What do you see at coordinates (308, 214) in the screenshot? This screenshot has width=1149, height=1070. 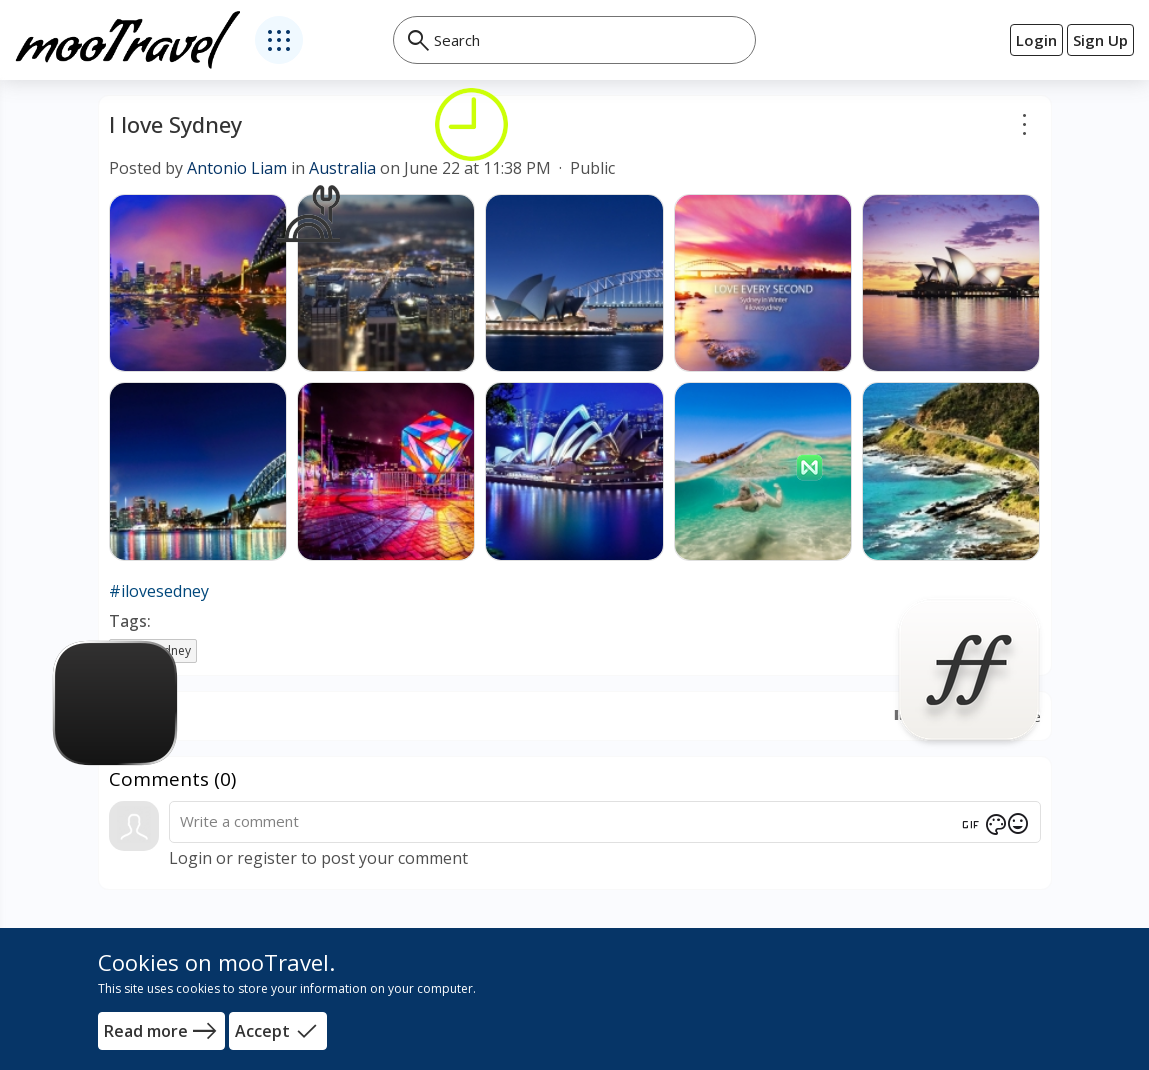 I see `access engineering or developer tools` at bounding box center [308, 214].